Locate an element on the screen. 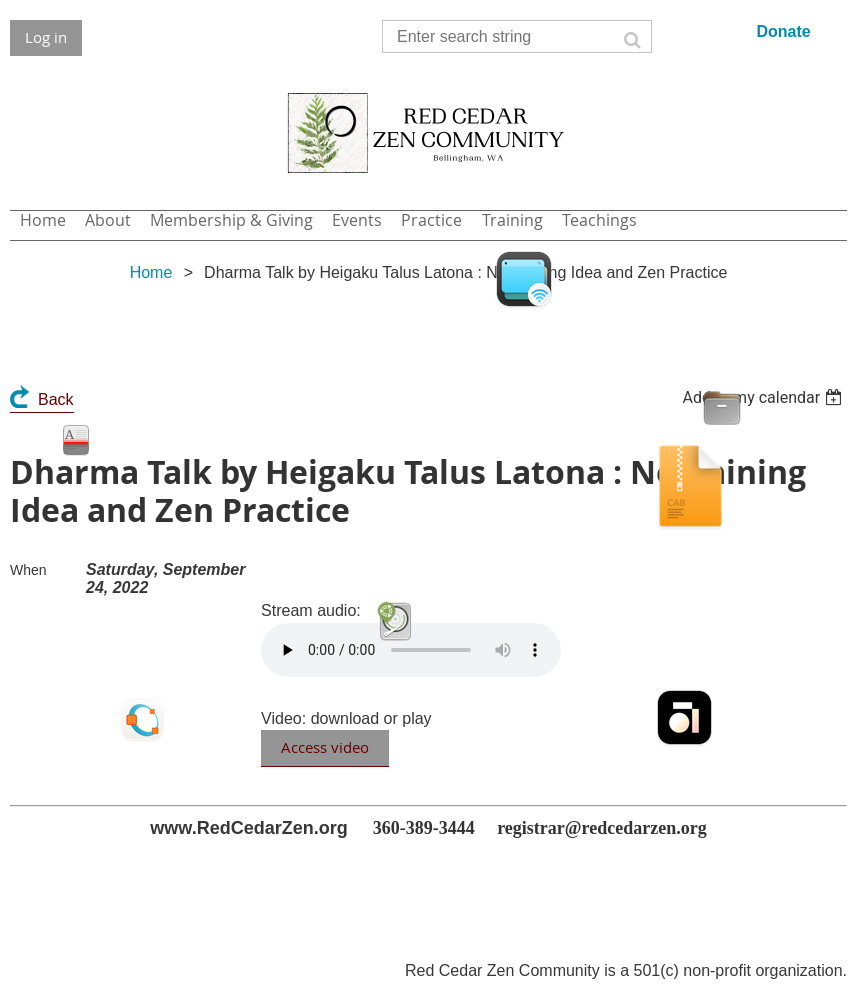 Image resolution: width=857 pixels, height=990 pixels. a compressed cabinet (.cab) archive file is located at coordinates (690, 487).